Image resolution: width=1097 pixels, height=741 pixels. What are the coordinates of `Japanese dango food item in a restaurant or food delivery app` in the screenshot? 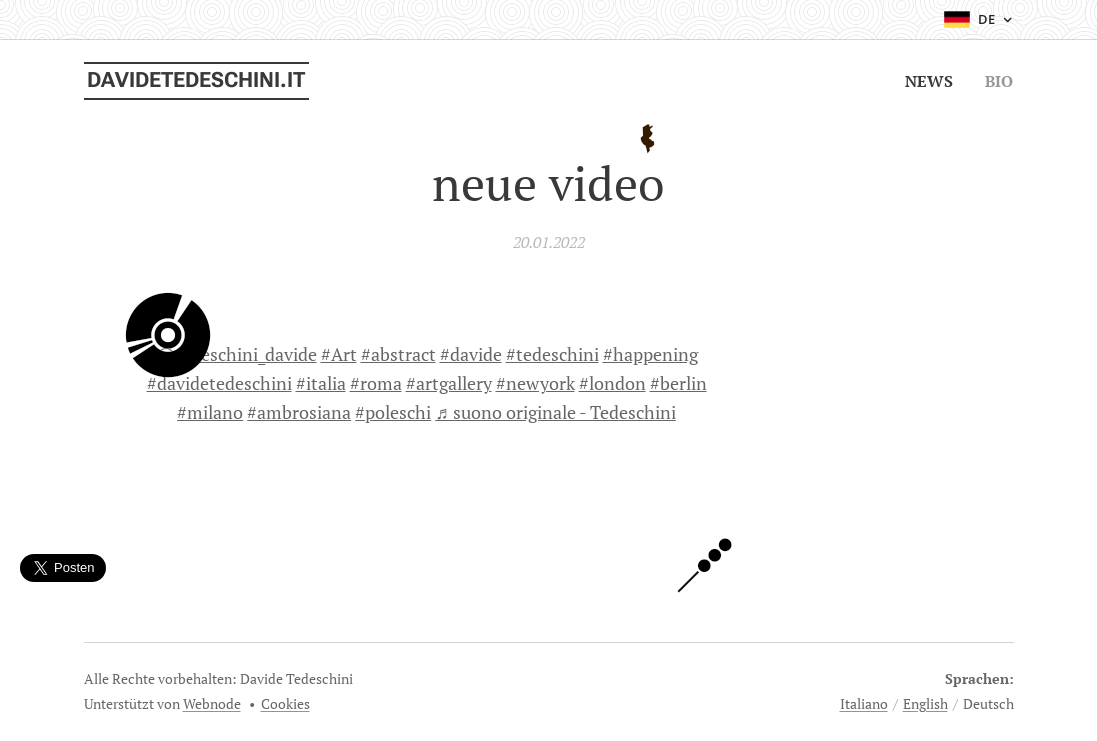 It's located at (704, 565).